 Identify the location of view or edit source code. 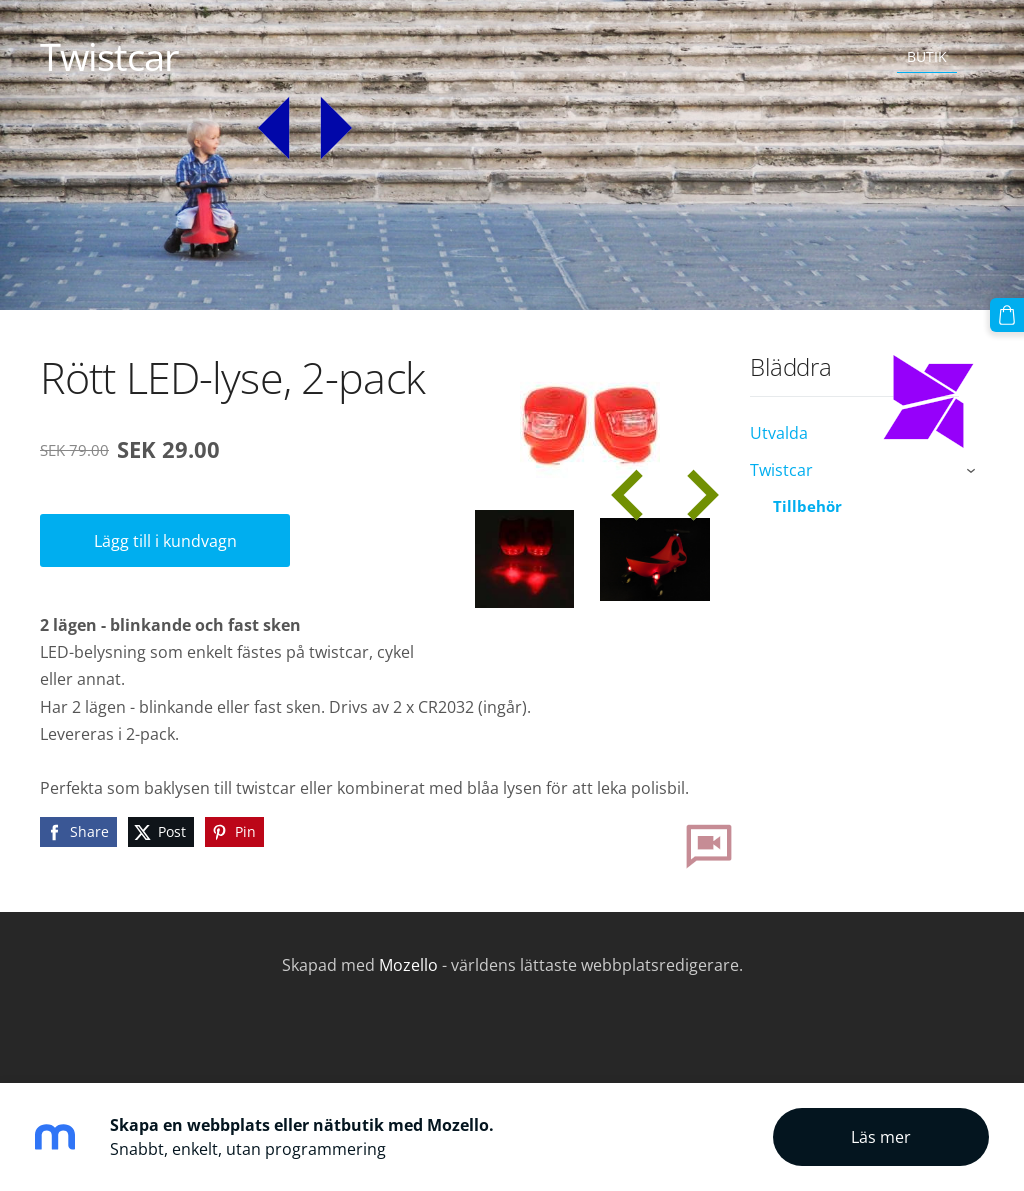
(665, 495).